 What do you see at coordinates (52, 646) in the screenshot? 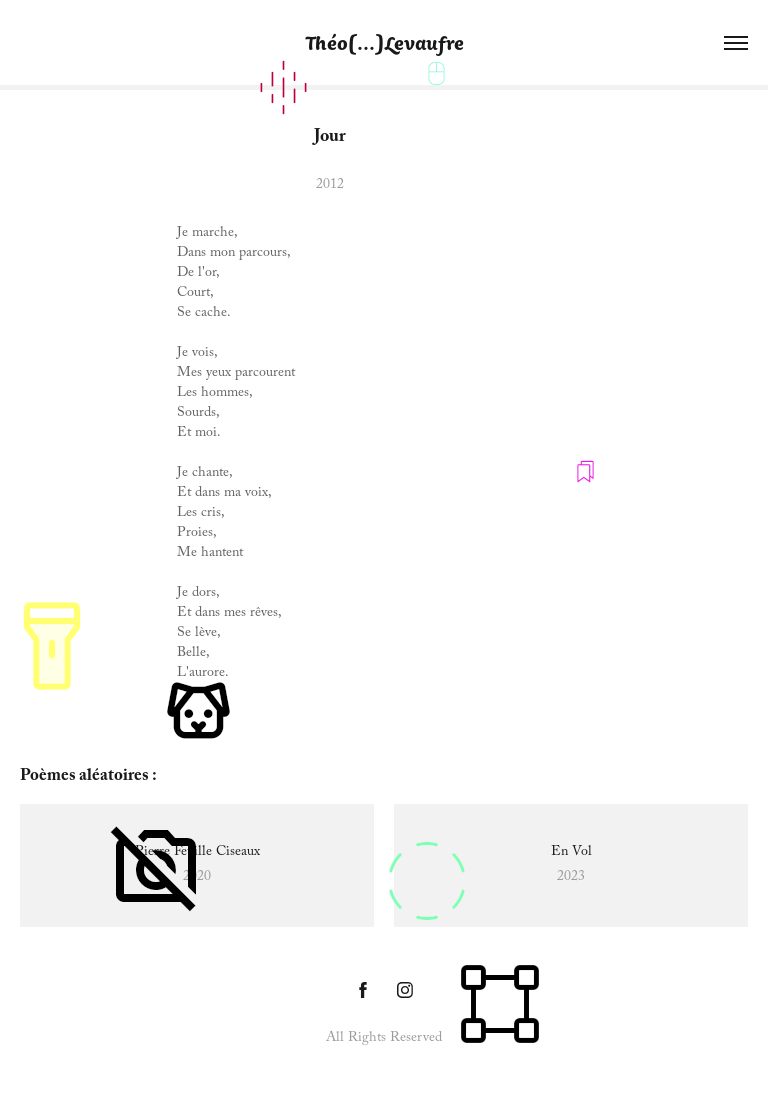
I see `toggle flashlight on/off` at bounding box center [52, 646].